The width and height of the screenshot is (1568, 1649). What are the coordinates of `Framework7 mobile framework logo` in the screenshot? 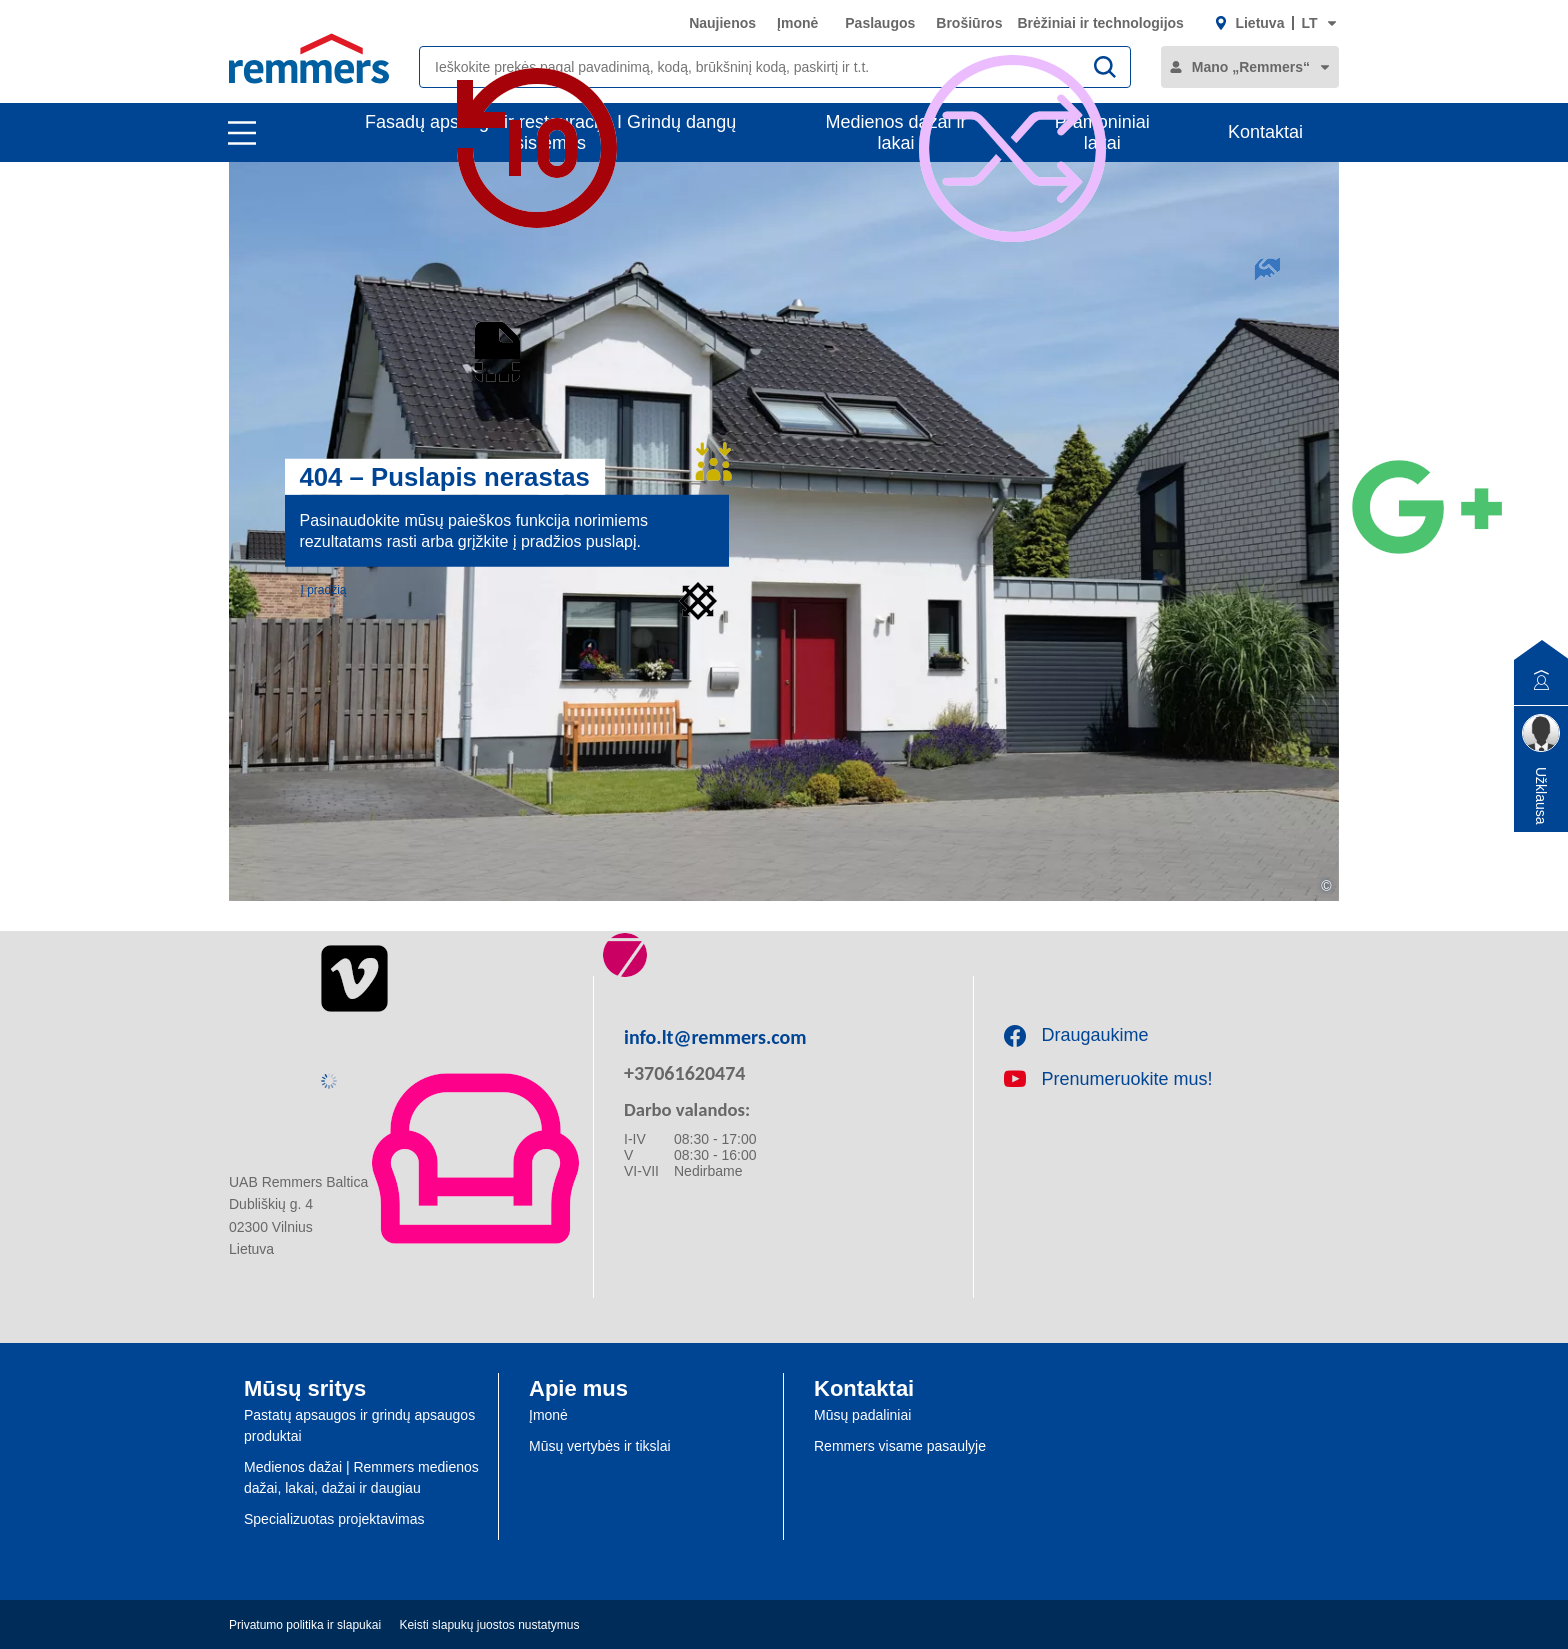 It's located at (625, 955).